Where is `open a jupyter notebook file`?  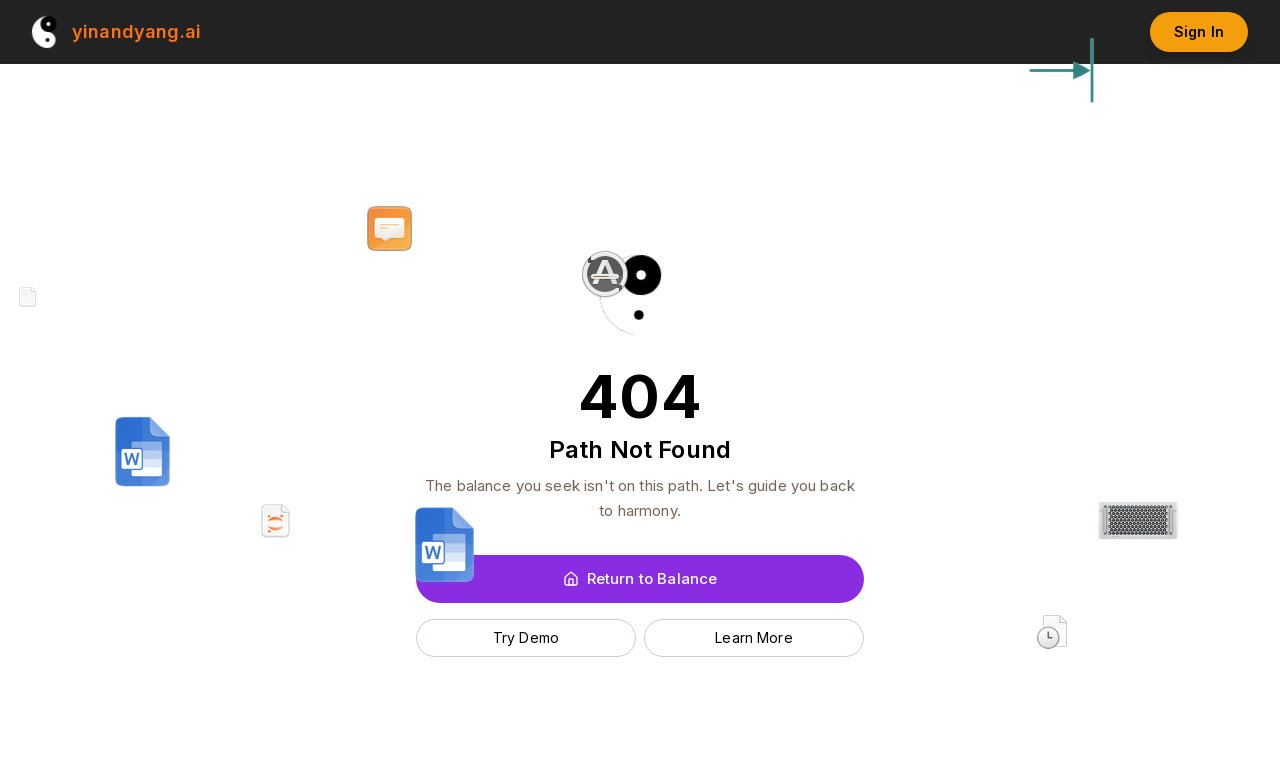 open a jupyter notebook file is located at coordinates (275, 520).